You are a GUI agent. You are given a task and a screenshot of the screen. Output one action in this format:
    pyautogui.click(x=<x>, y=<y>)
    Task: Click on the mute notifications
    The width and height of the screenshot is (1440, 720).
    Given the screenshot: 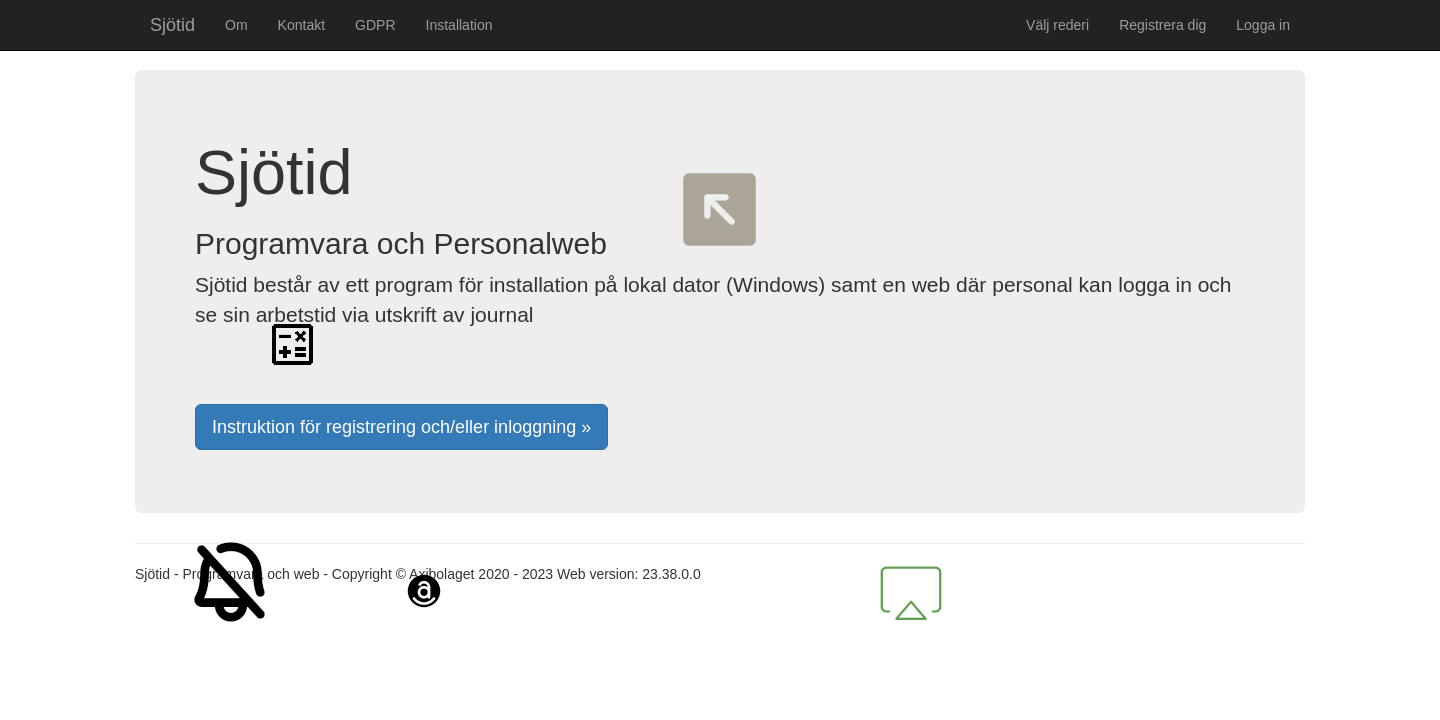 What is the action you would take?
    pyautogui.click(x=231, y=582)
    